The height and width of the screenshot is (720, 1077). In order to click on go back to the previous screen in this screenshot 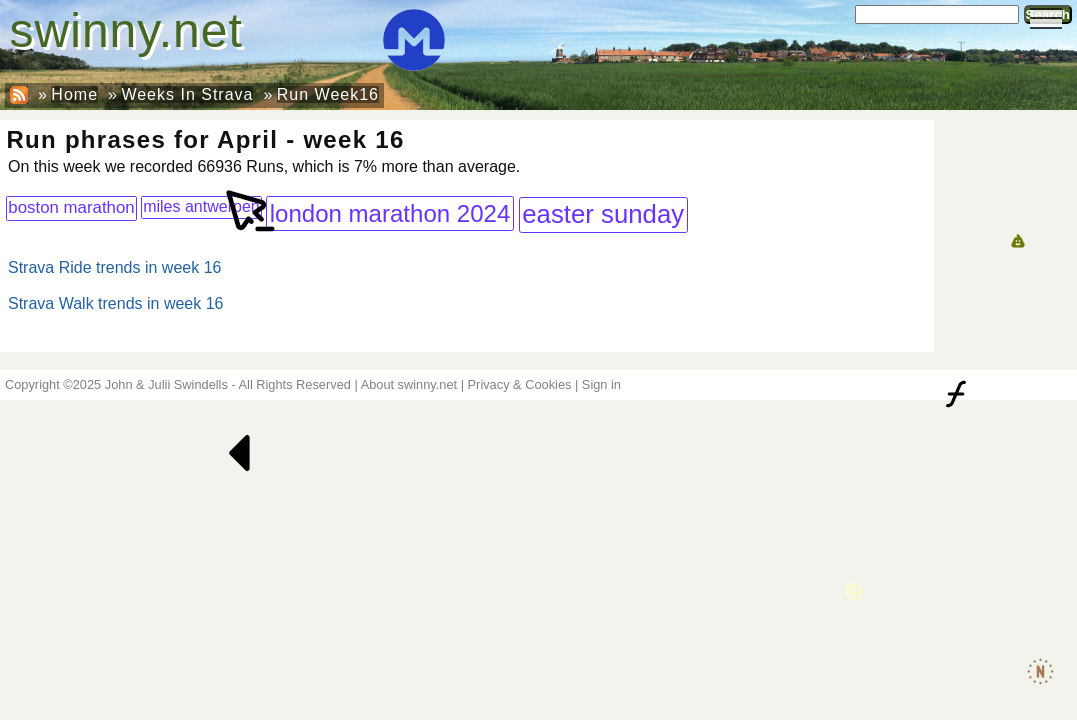, I will do `click(242, 453)`.